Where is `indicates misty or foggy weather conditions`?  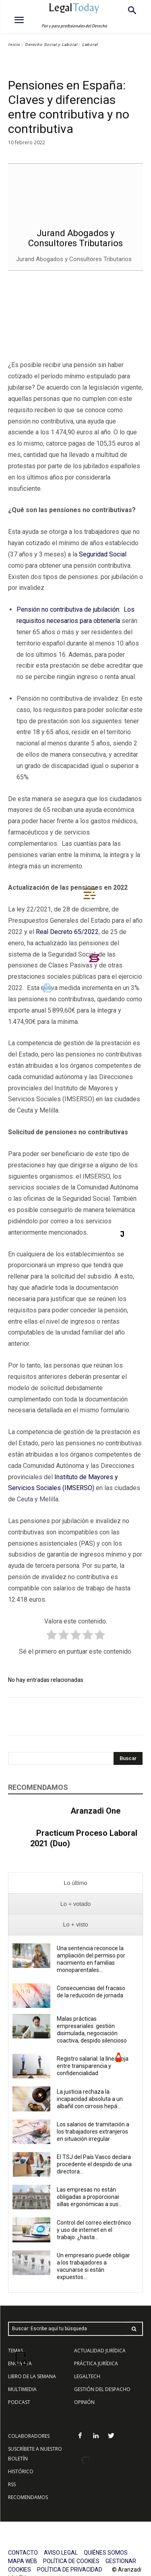 indicates misty or foggy weather conditions is located at coordinates (89, 893).